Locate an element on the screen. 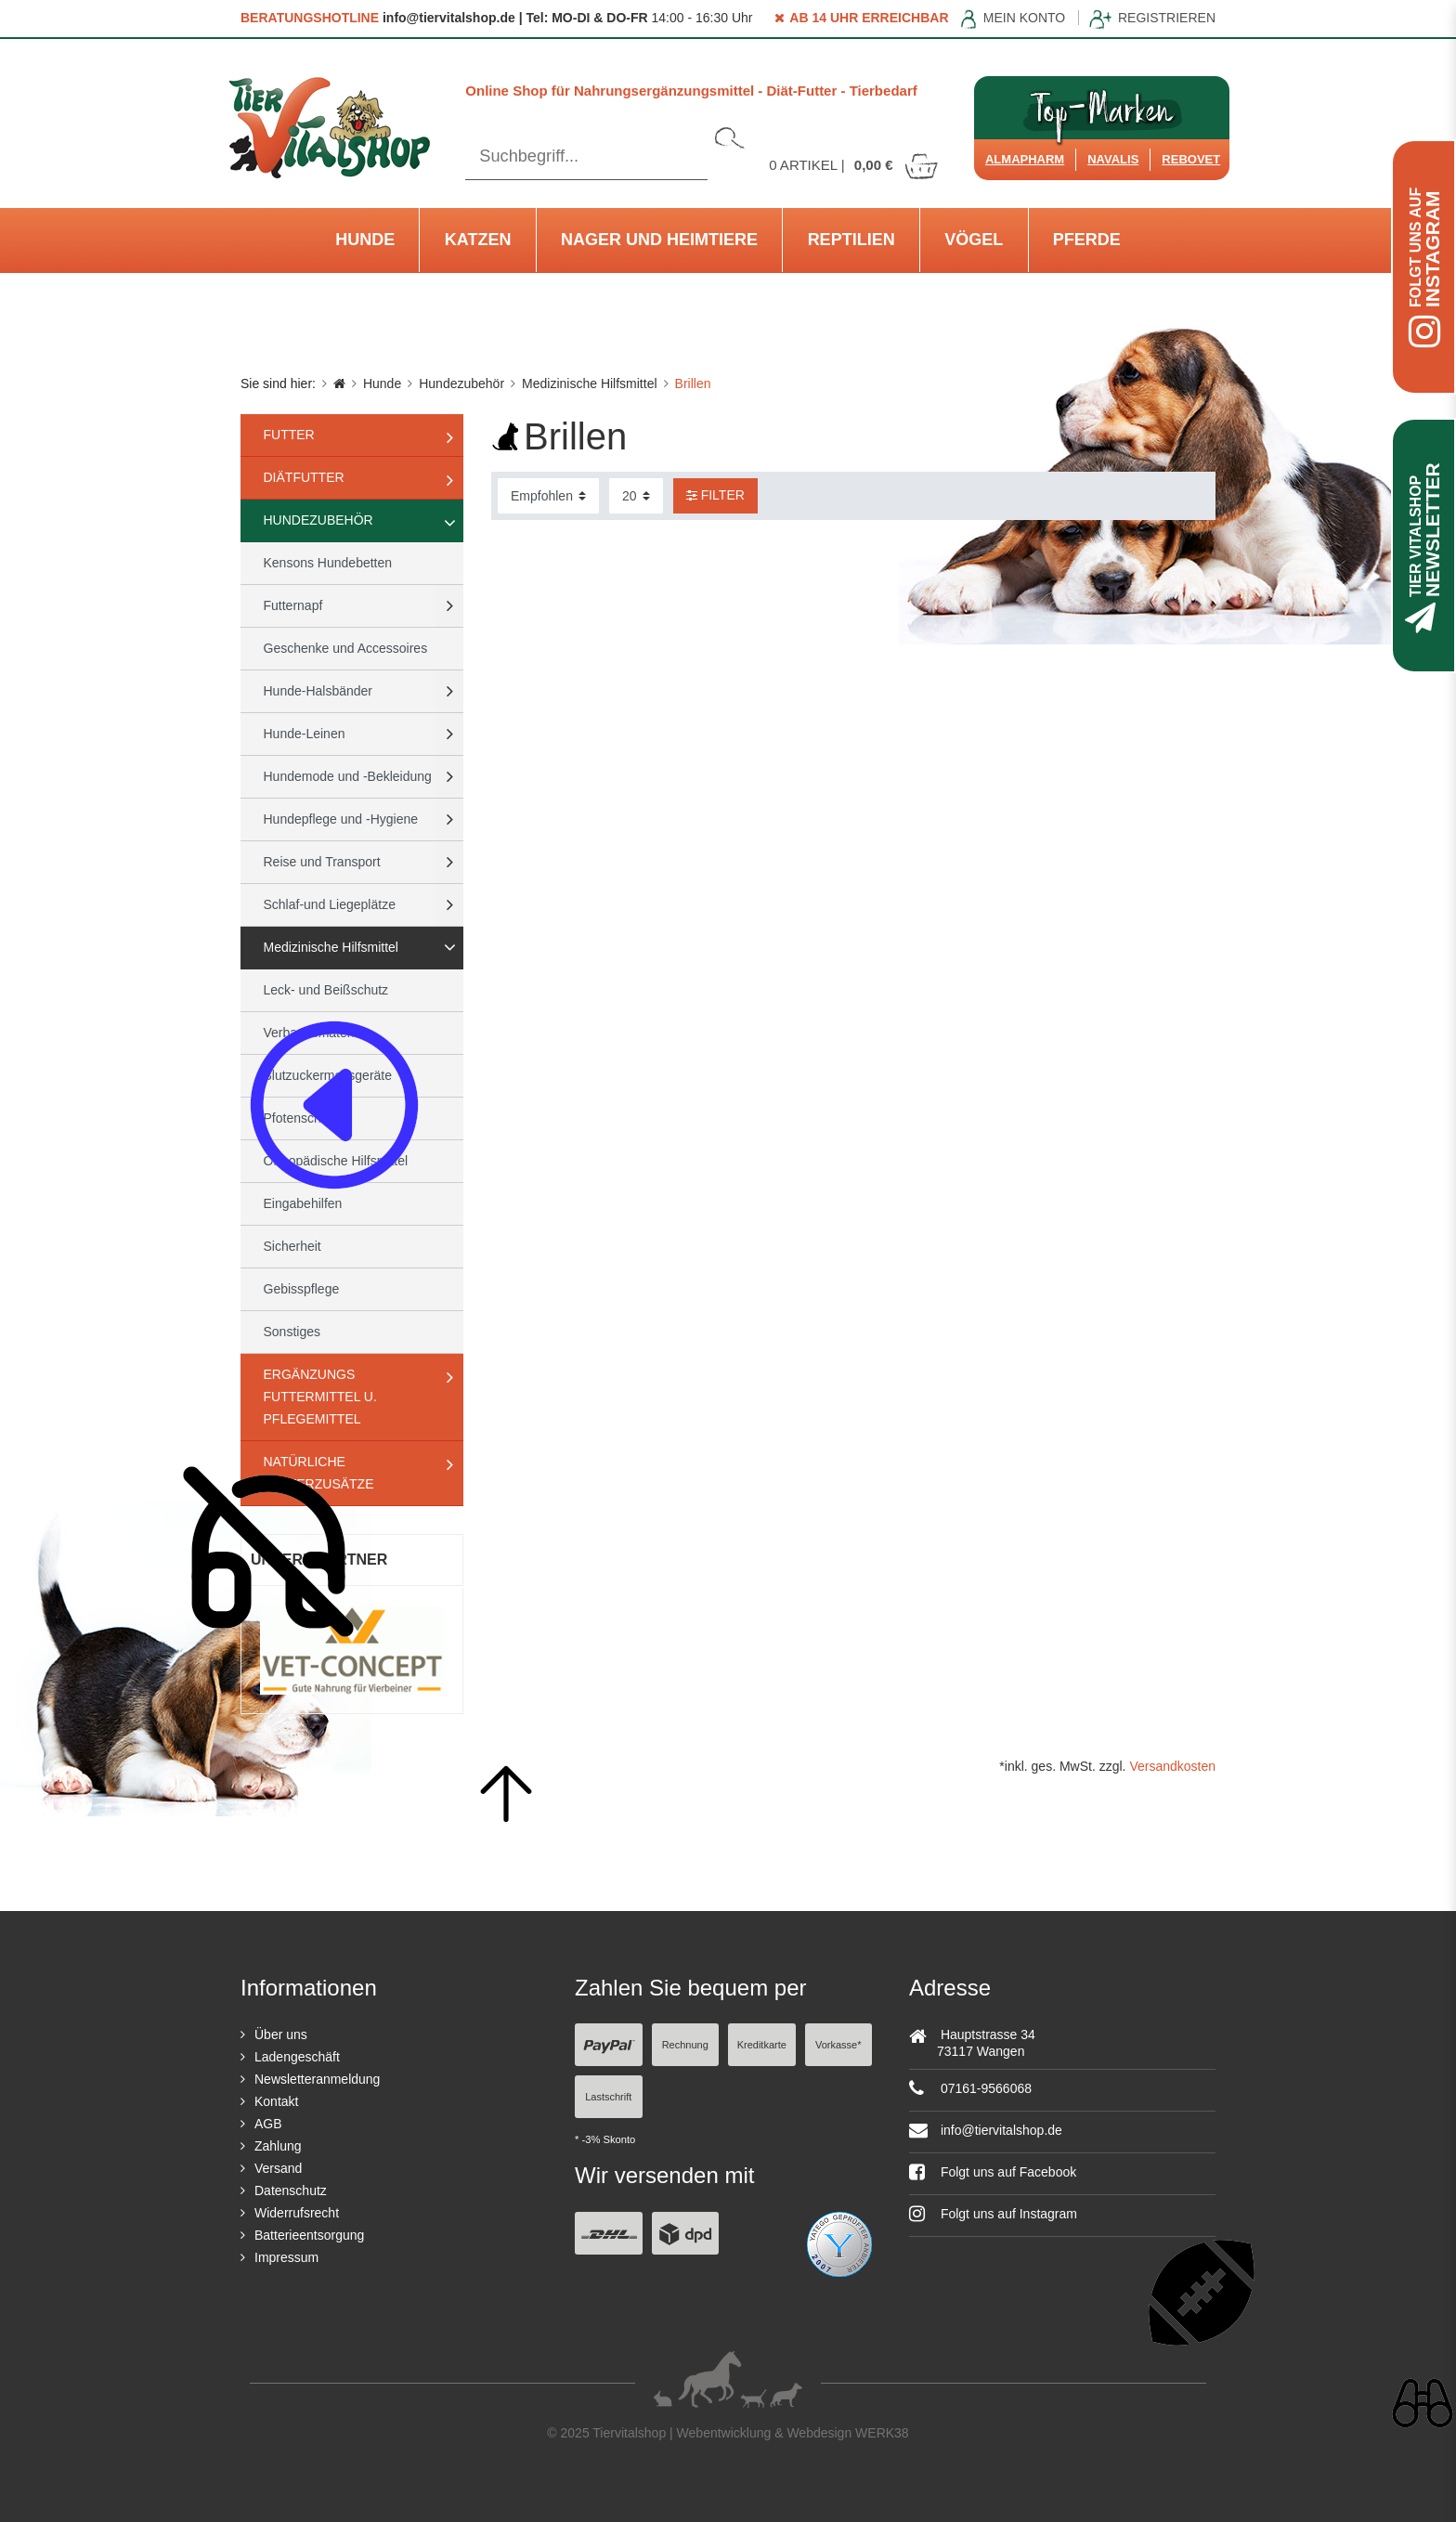  search or explore content is located at coordinates (1423, 2403).